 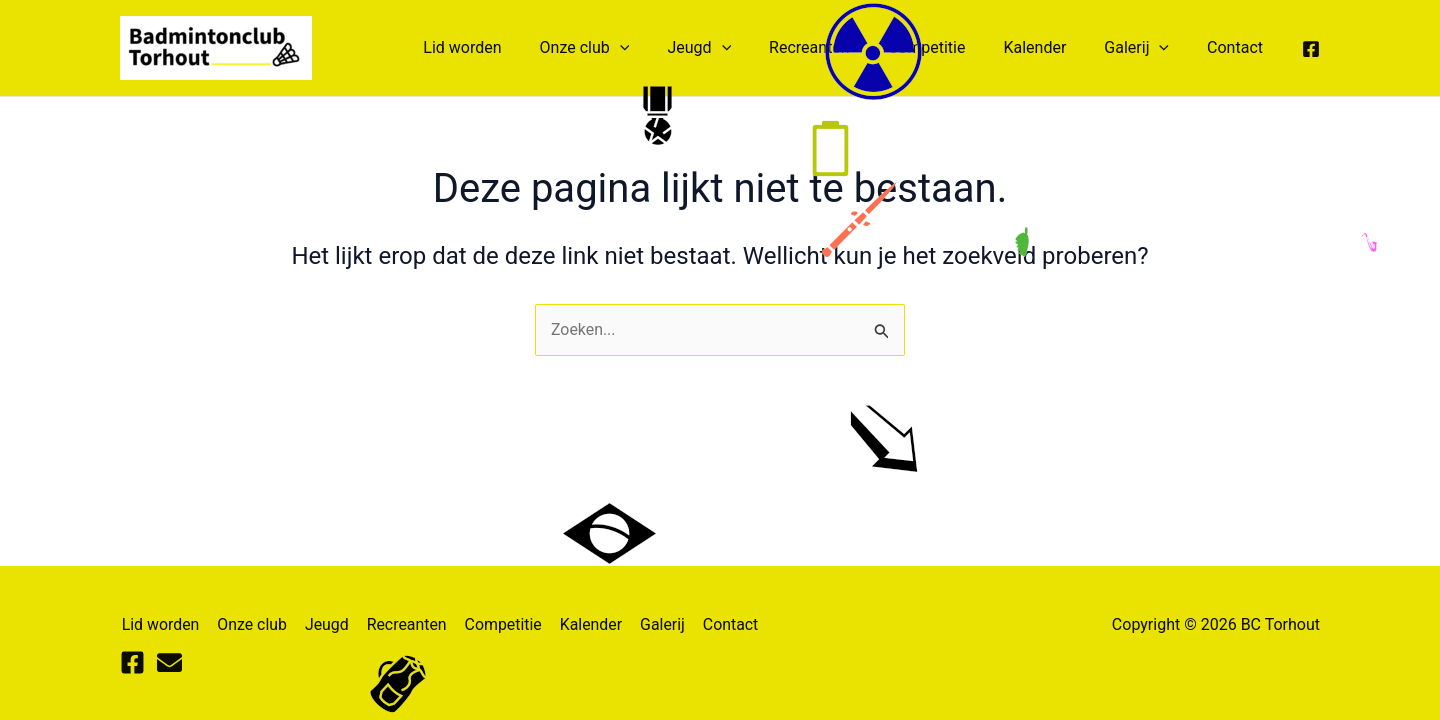 What do you see at coordinates (874, 52) in the screenshot?
I see `indicates radioactive or hazardous material warning` at bounding box center [874, 52].